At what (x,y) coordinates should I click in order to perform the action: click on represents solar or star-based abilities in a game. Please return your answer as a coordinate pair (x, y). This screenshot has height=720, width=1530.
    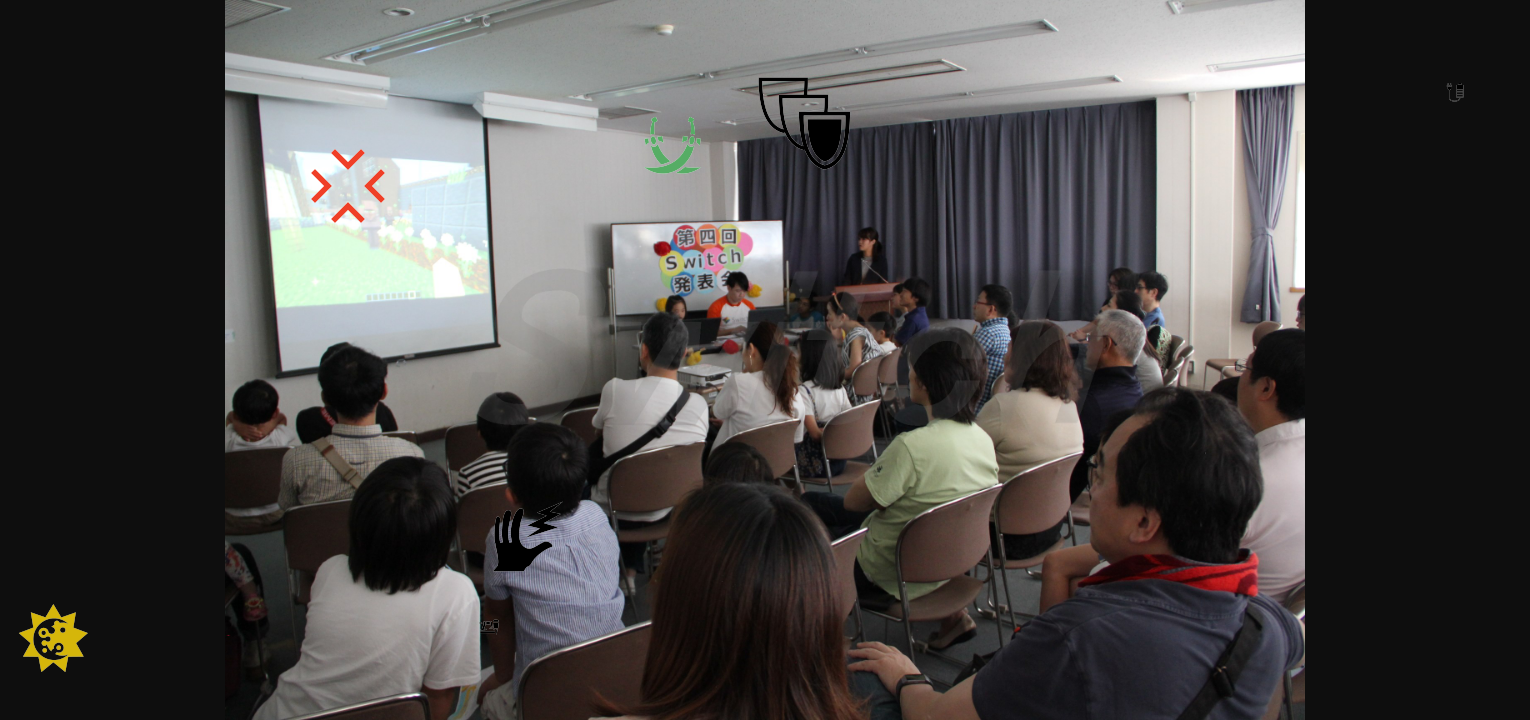
    Looking at the image, I should click on (53, 638).